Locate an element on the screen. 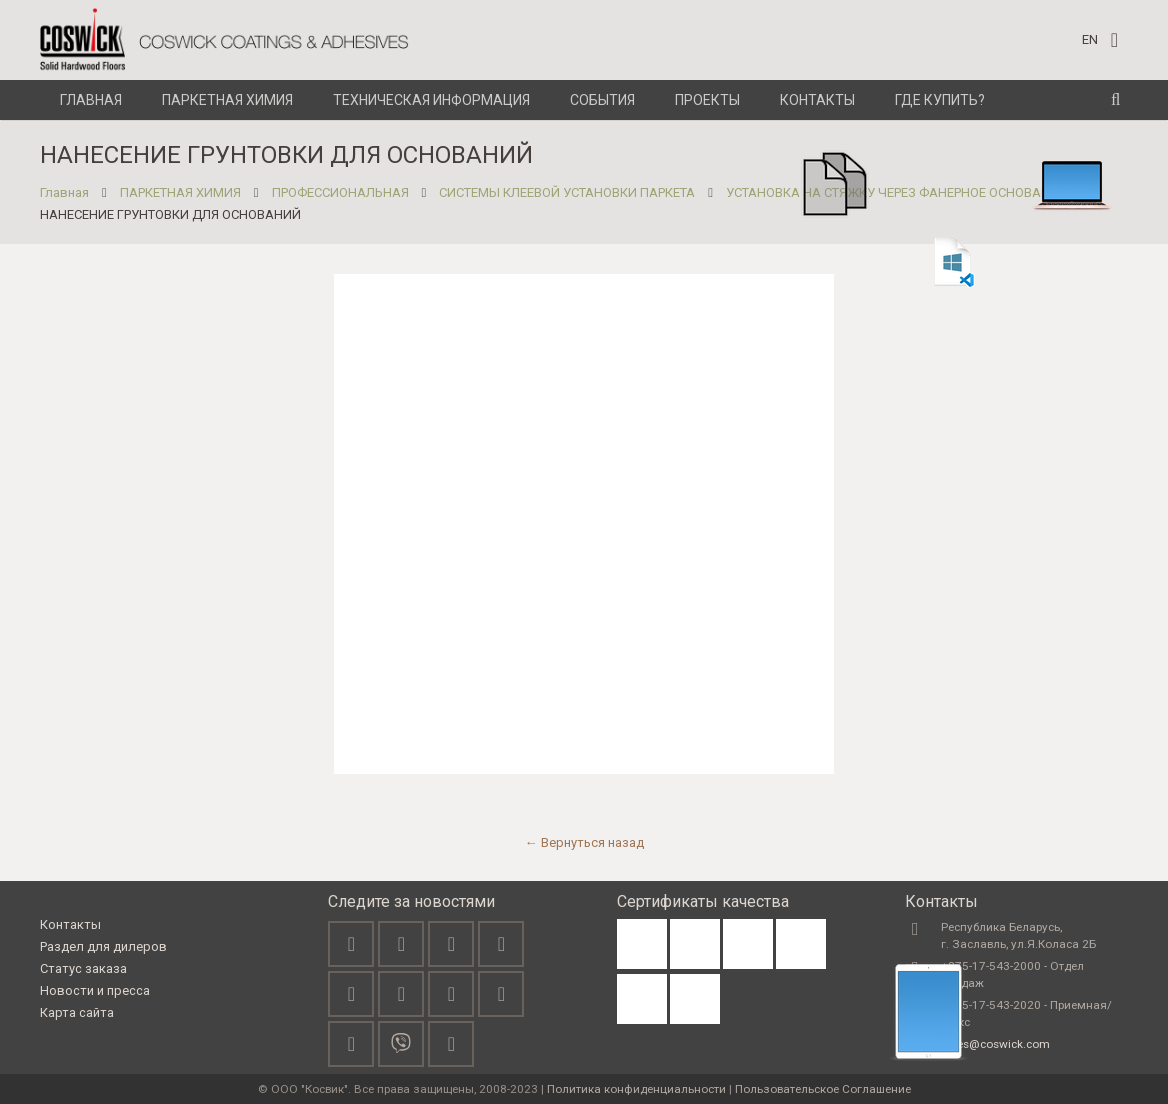 The height and width of the screenshot is (1104, 1168). represents a connected macbook device is located at coordinates (1072, 178).